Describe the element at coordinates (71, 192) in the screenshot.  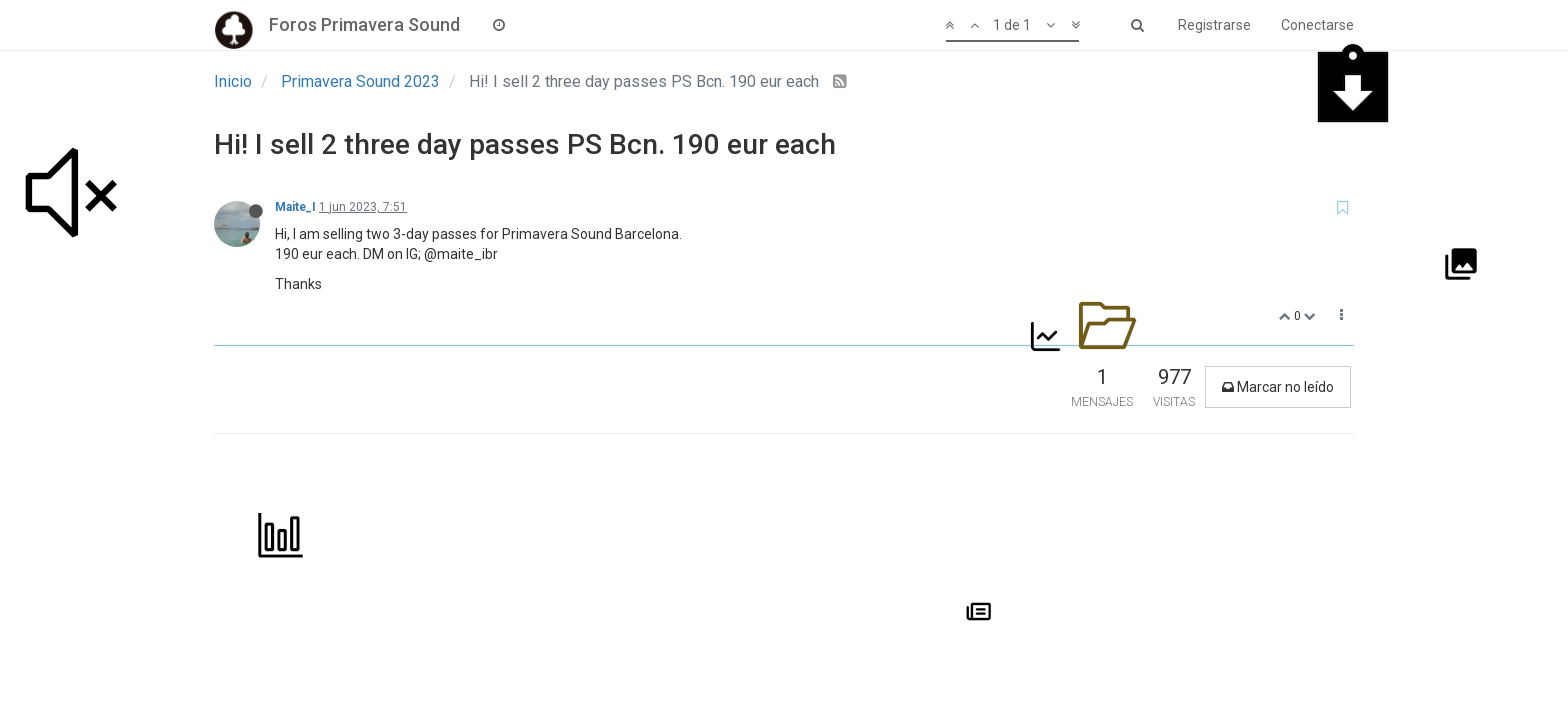
I see `mute audio or sound` at that location.